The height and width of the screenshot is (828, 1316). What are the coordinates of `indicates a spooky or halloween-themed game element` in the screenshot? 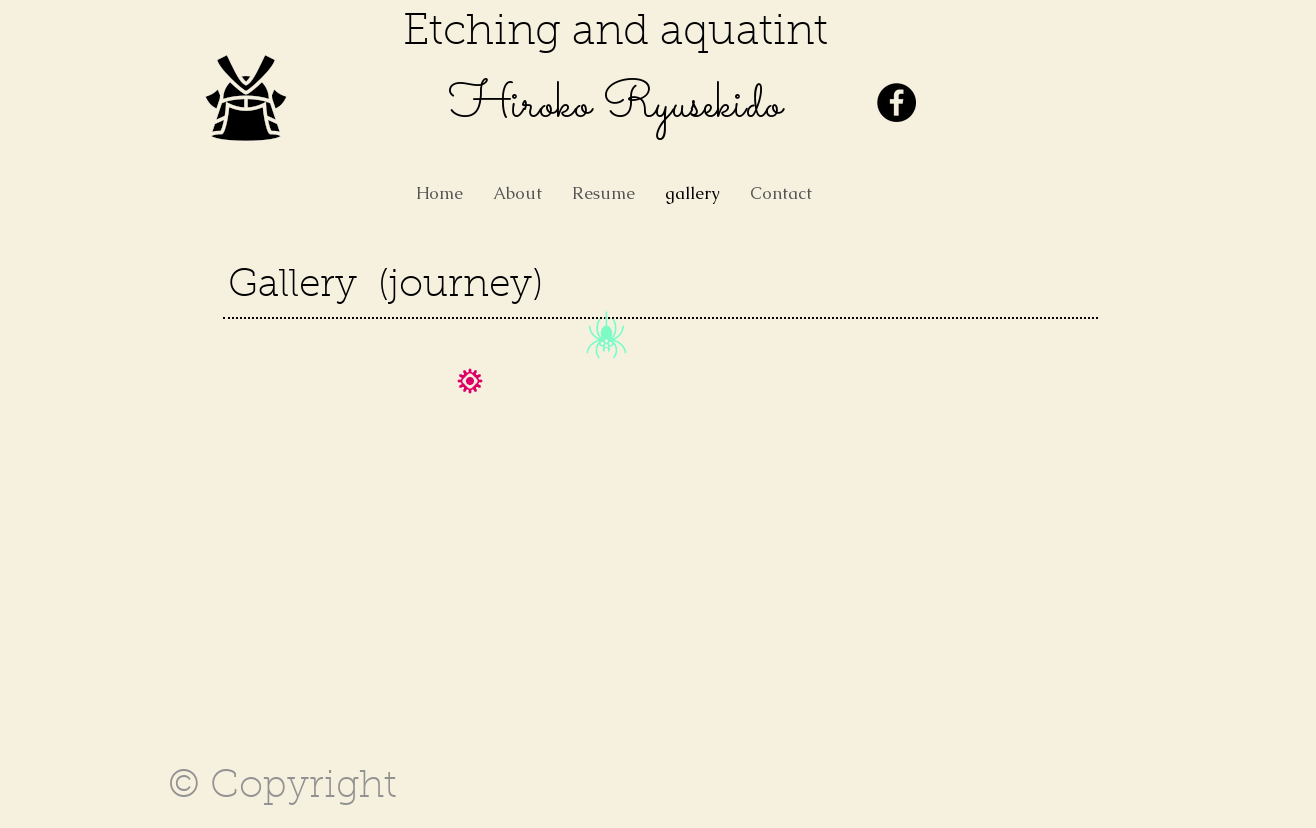 It's located at (606, 335).